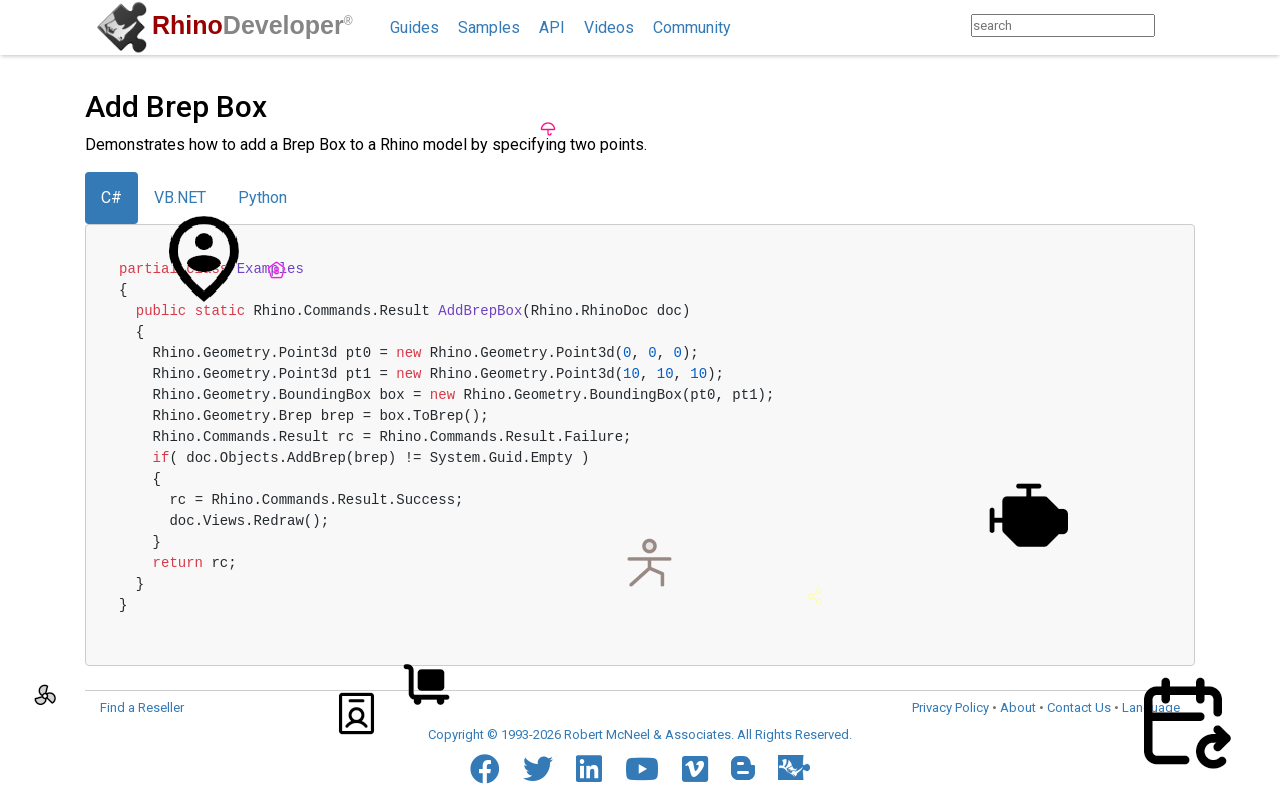  I want to click on set up a recurring event, so click(1183, 721).